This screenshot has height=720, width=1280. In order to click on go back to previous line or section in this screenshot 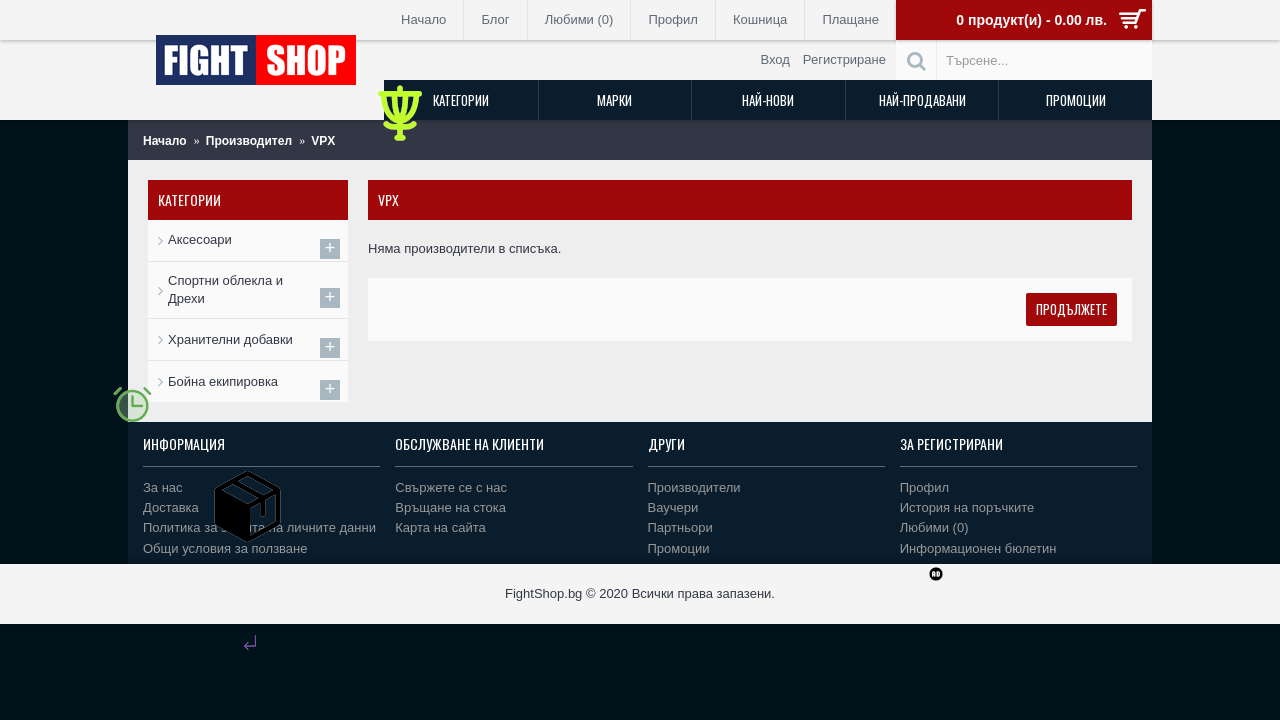, I will do `click(250, 642)`.